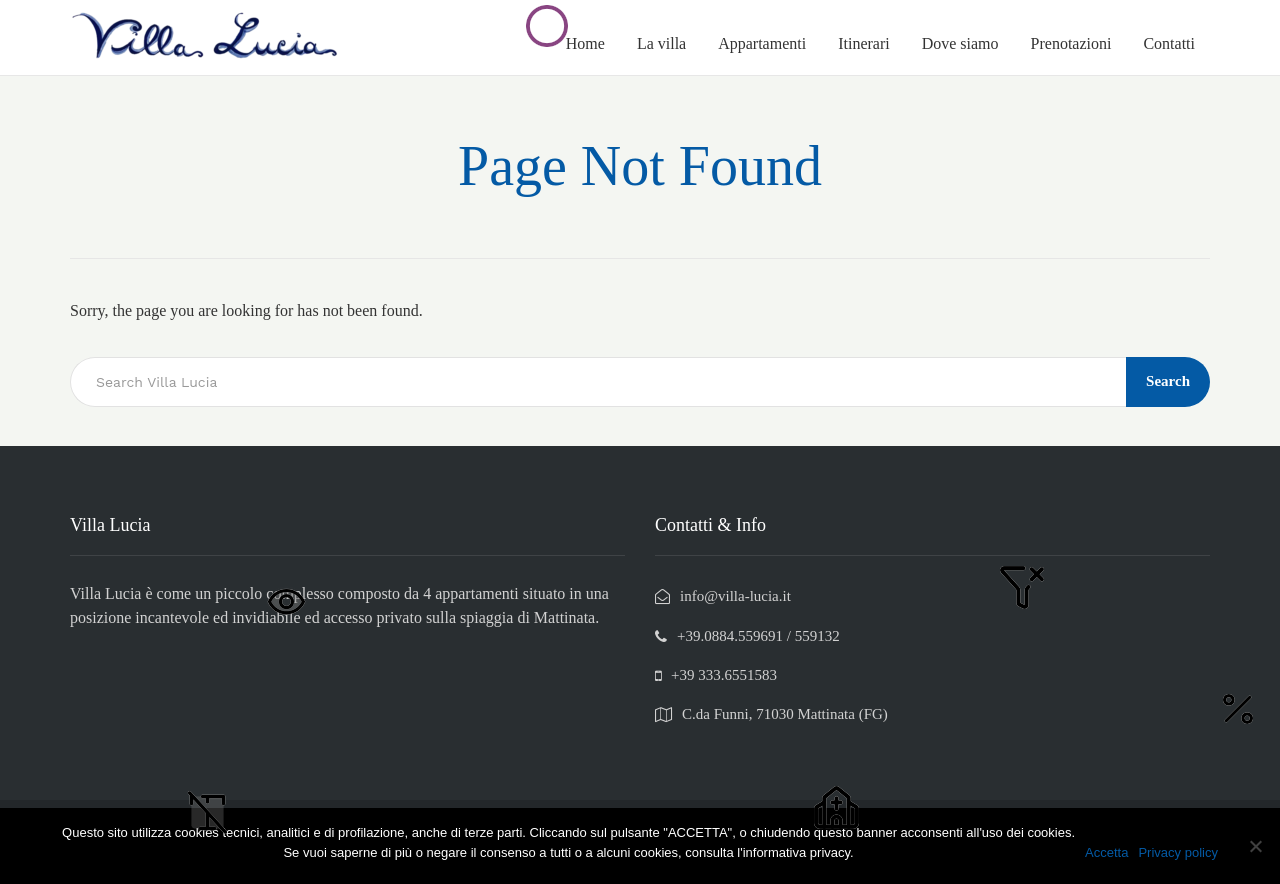 The height and width of the screenshot is (884, 1280). I want to click on view nearby churches or places of worship, so click(836, 808).